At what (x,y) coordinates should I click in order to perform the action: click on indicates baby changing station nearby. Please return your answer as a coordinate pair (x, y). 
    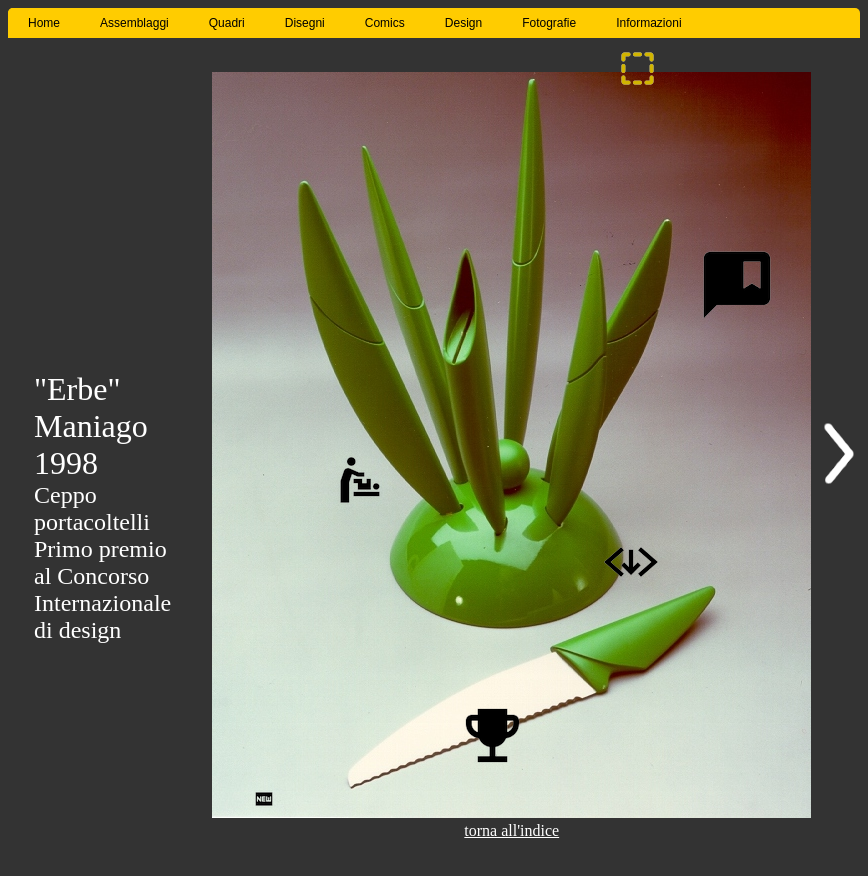
    Looking at the image, I should click on (360, 481).